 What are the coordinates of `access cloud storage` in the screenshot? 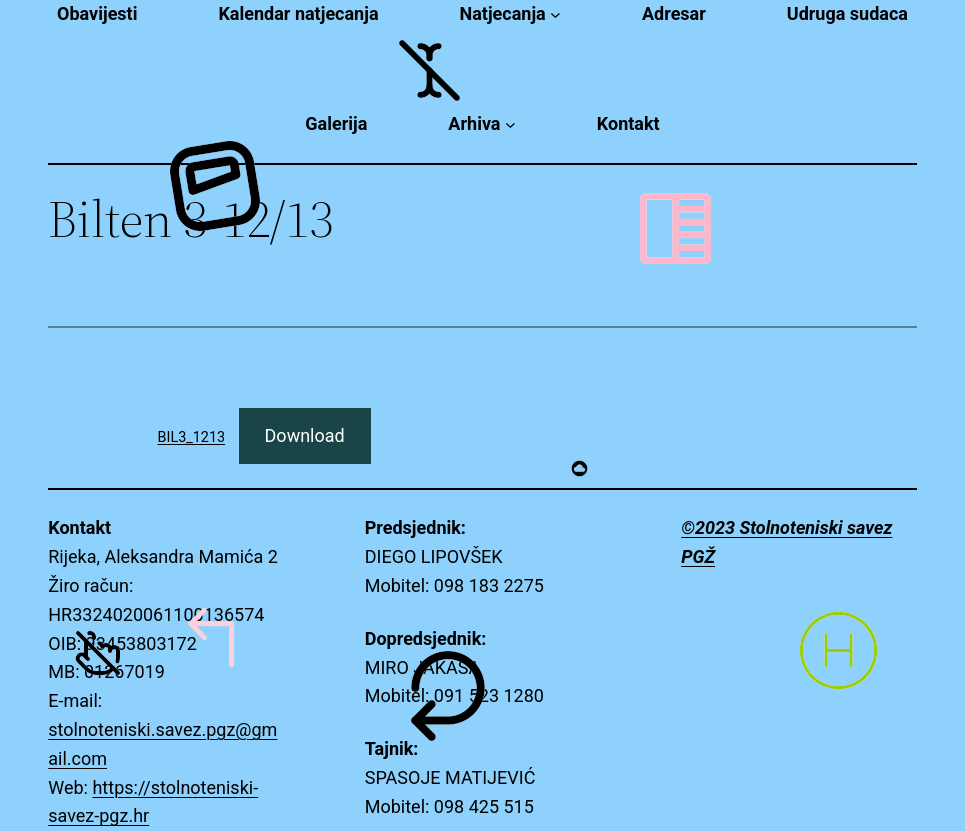 It's located at (579, 468).